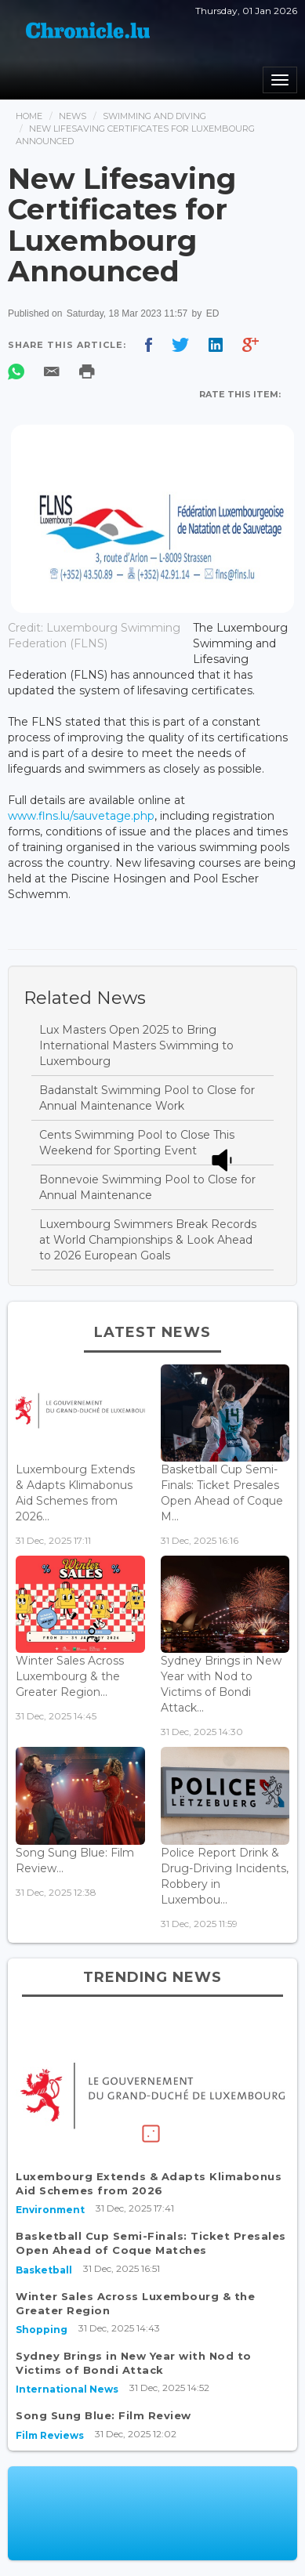 Image resolution: width=305 pixels, height=2576 pixels. I want to click on roll for a random result, so click(151, 2133).